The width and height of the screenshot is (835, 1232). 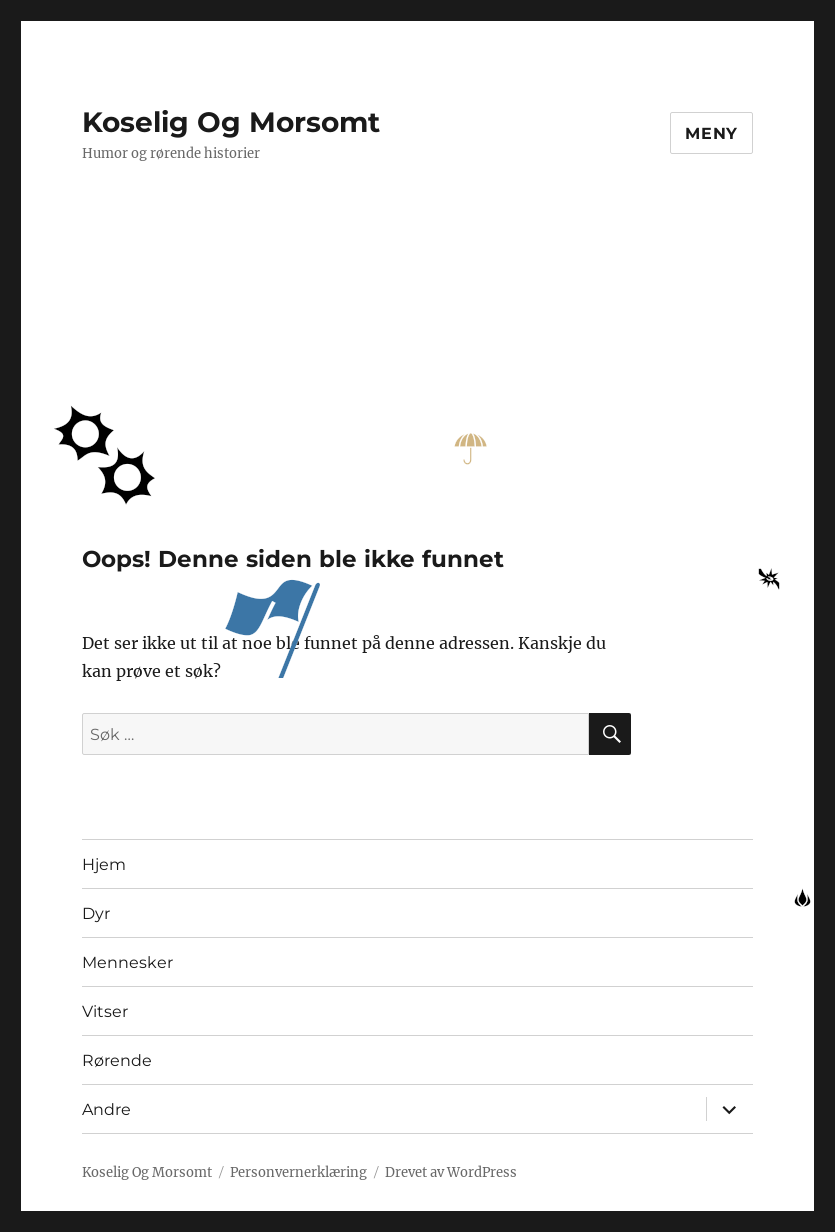 What do you see at coordinates (271, 628) in the screenshot?
I see `mark a checkpoint or milestone` at bounding box center [271, 628].